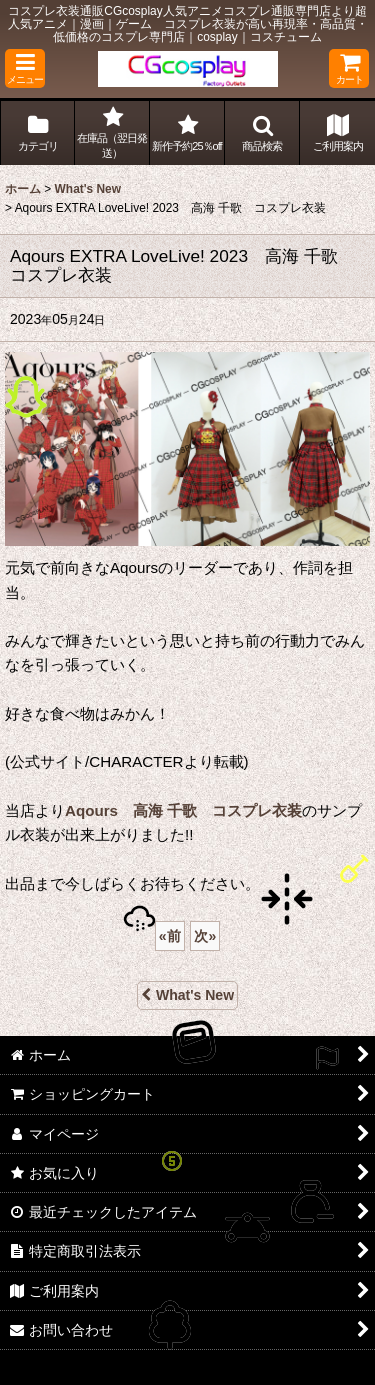 The height and width of the screenshot is (1385, 375). Describe the element at coordinates (355, 868) in the screenshot. I see `access gardening or landscaping tools` at that location.